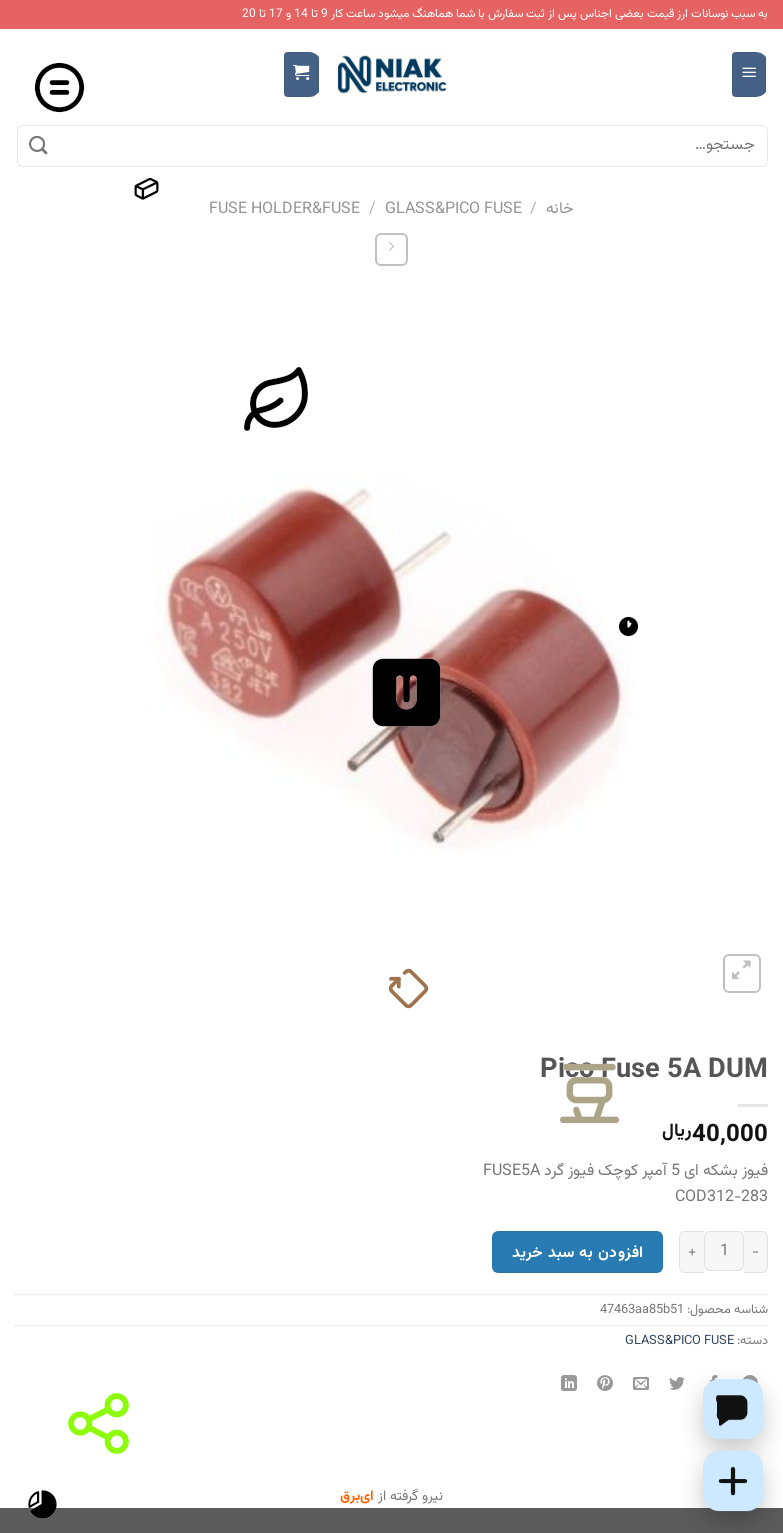  What do you see at coordinates (146, 187) in the screenshot?
I see `view 3D object or model` at bounding box center [146, 187].